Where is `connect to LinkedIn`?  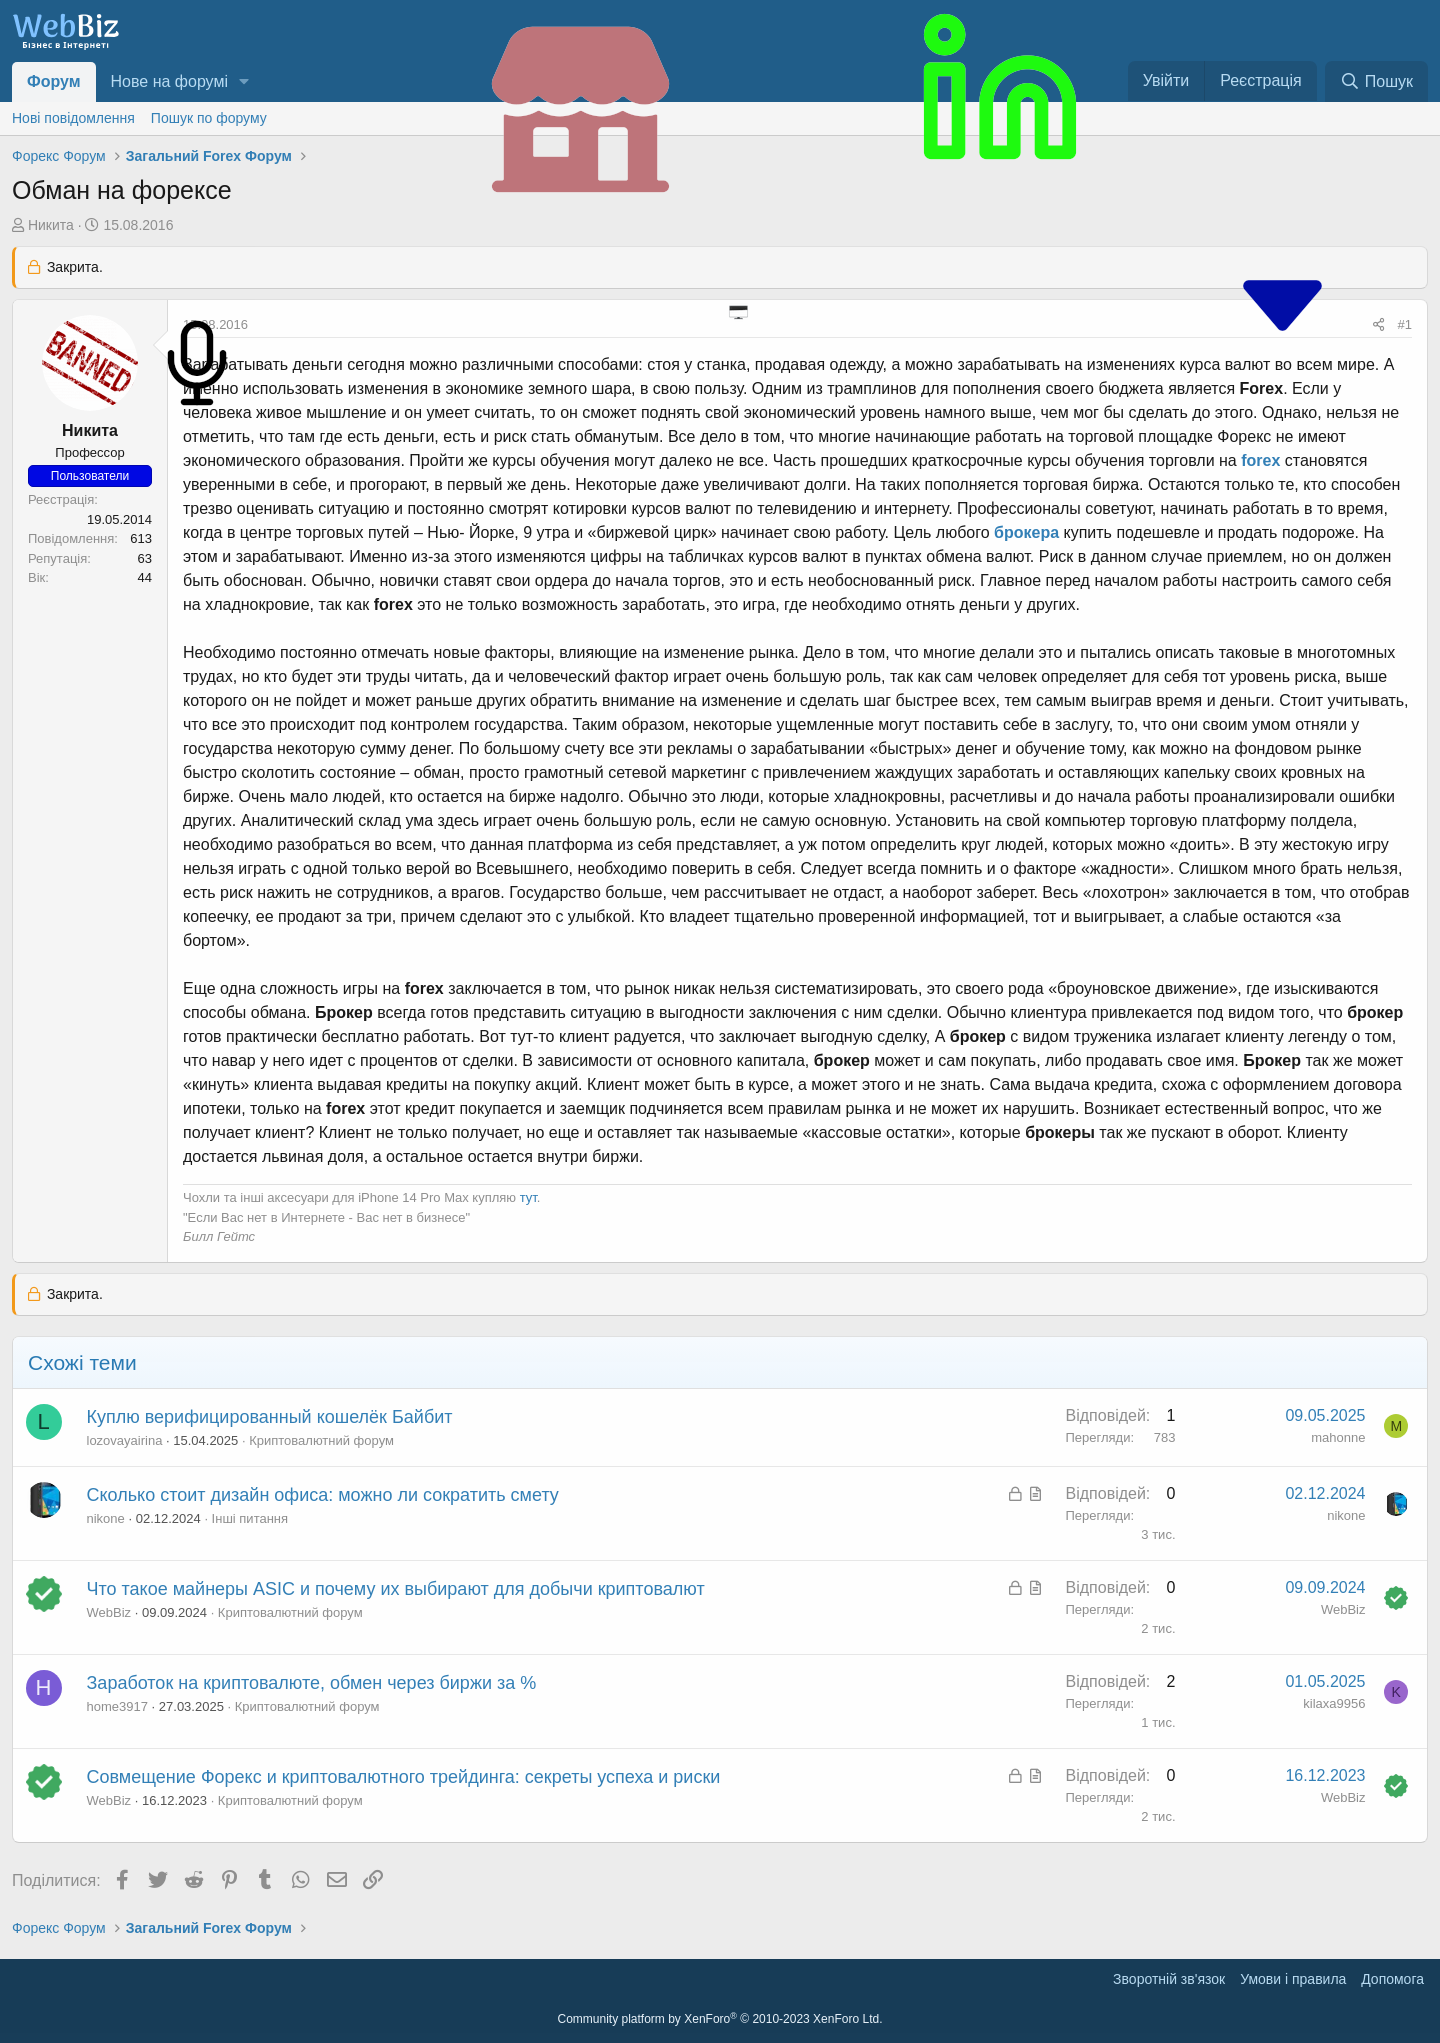 connect to LinkedIn is located at coordinates (1000, 90).